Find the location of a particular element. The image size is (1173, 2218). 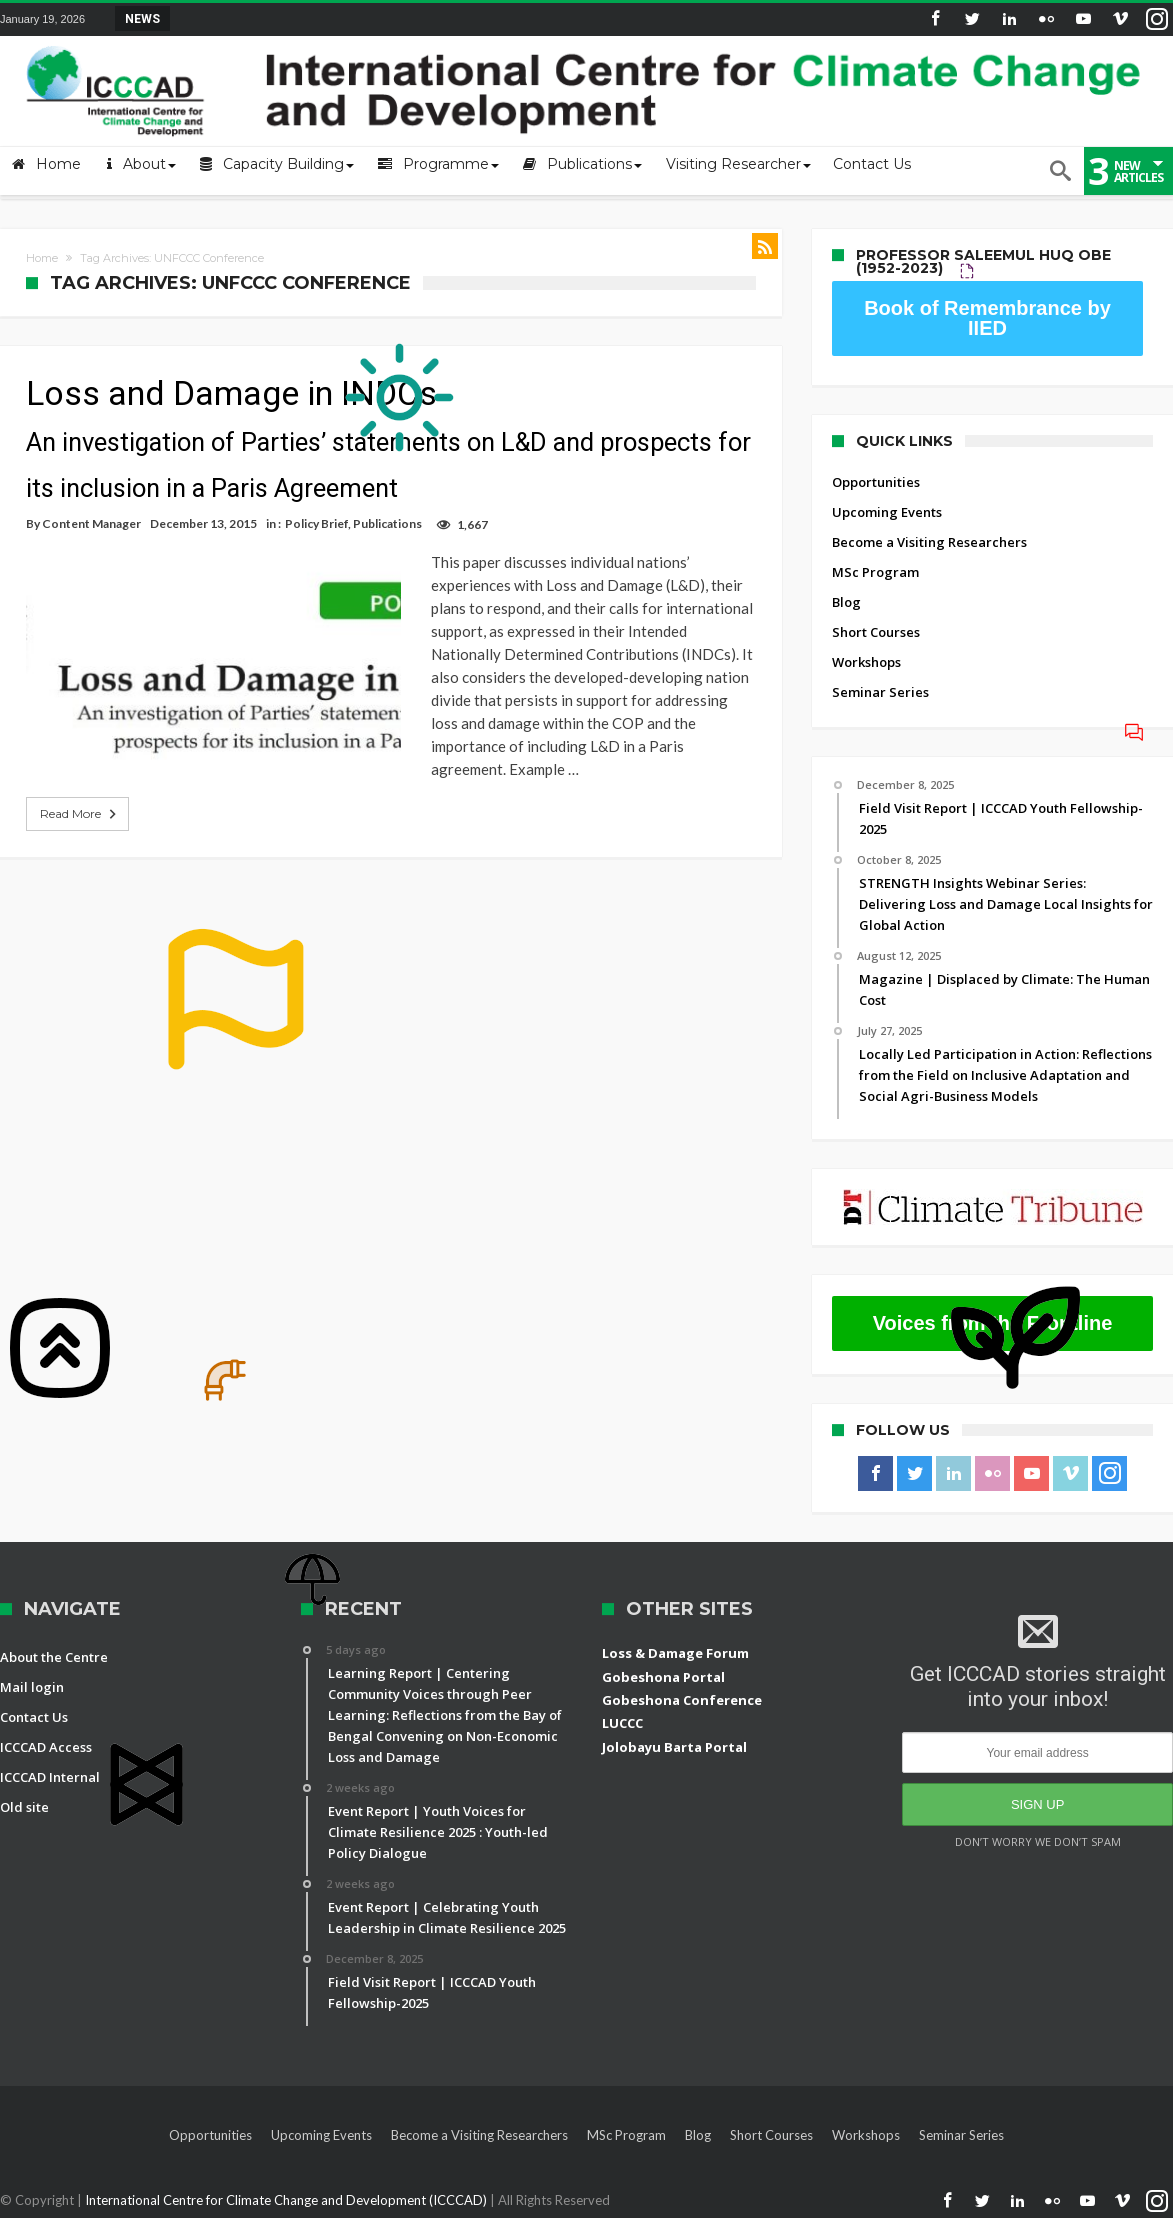

view weather protection or rain forecast is located at coordinates (312, 1579).